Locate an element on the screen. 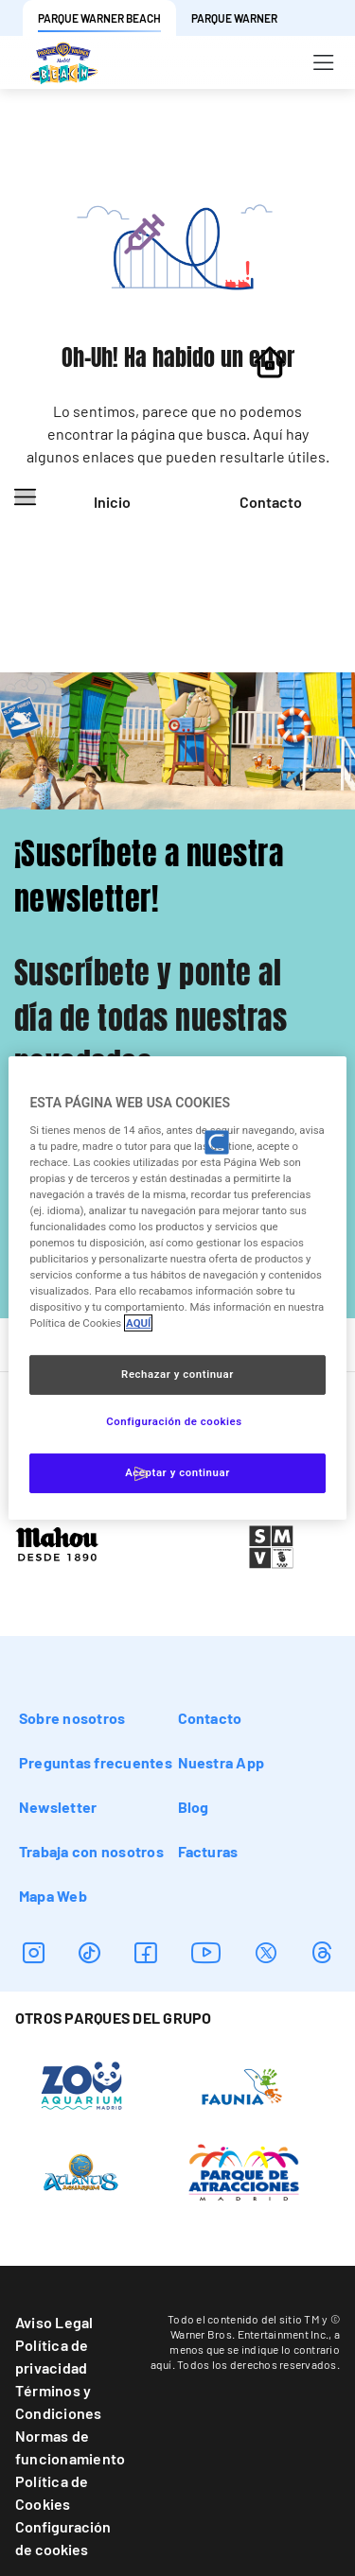 This screenshot has width=355, height=2576. indicates a proper subset relationship in mathematical notation is located at coordinates (217, 1142).